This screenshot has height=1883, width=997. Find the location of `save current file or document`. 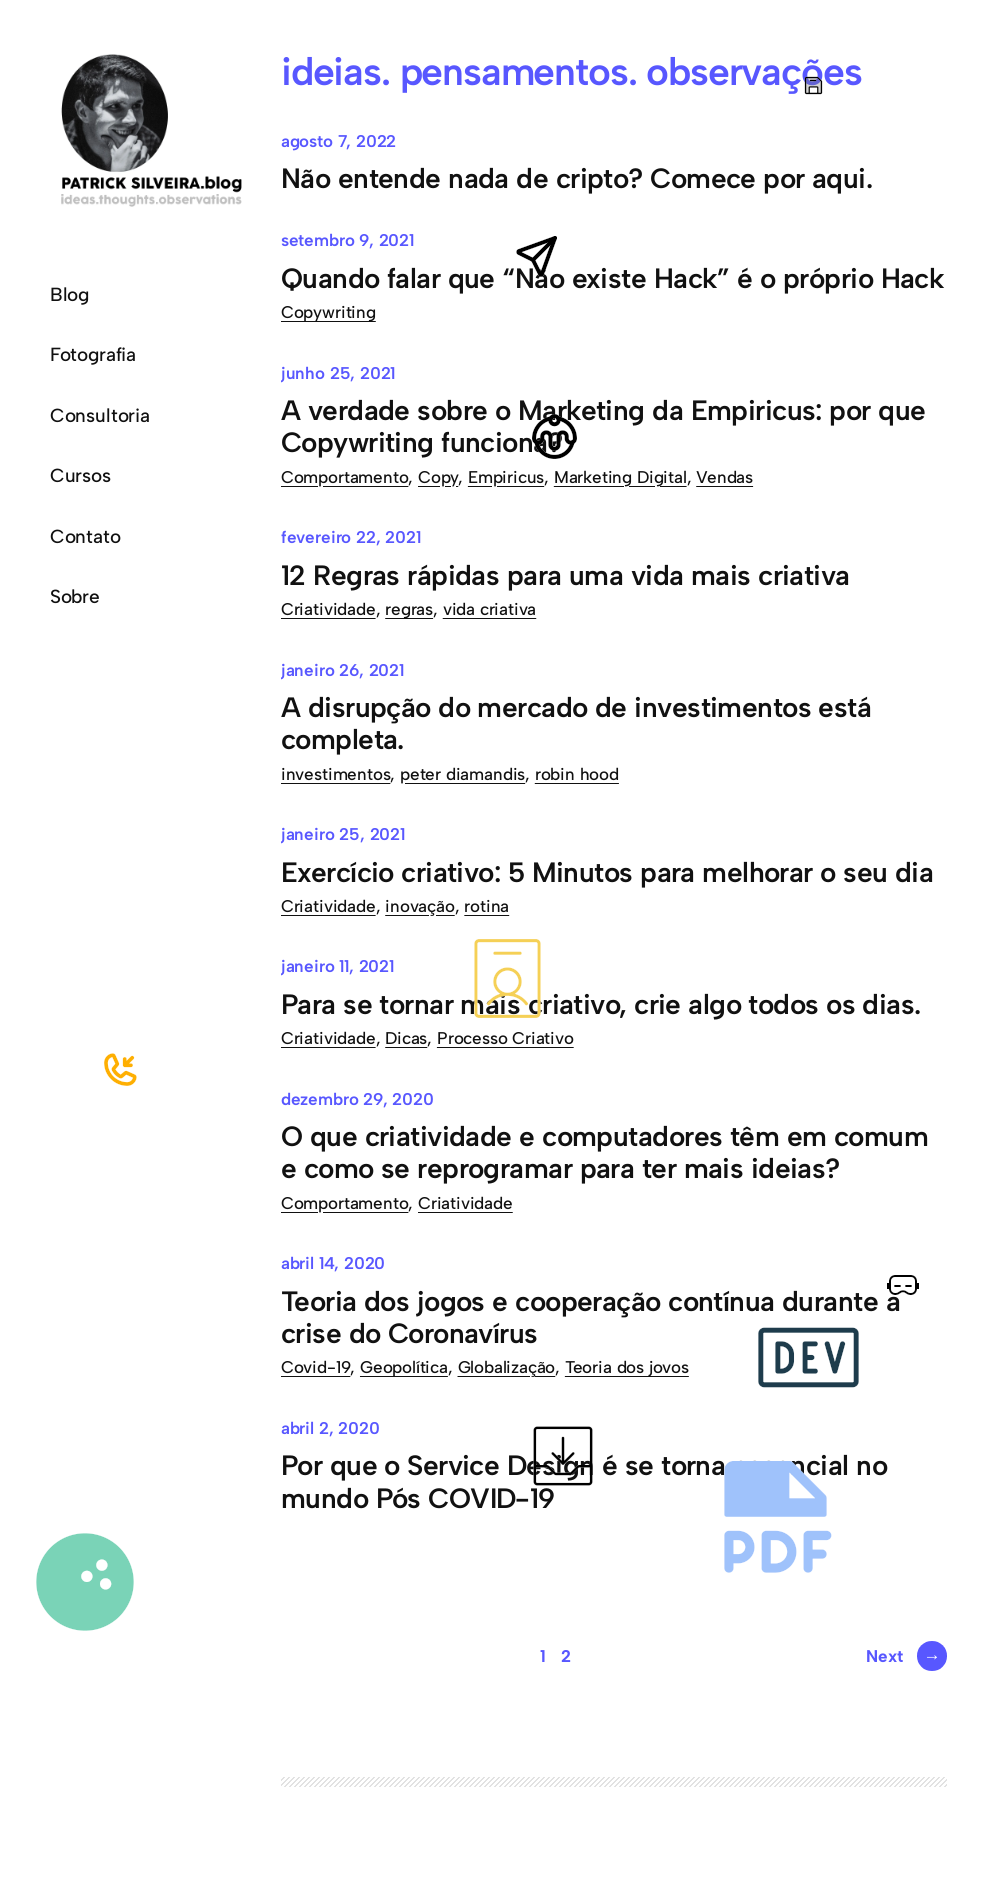

save current file or document is located at coordinates (813, 85).